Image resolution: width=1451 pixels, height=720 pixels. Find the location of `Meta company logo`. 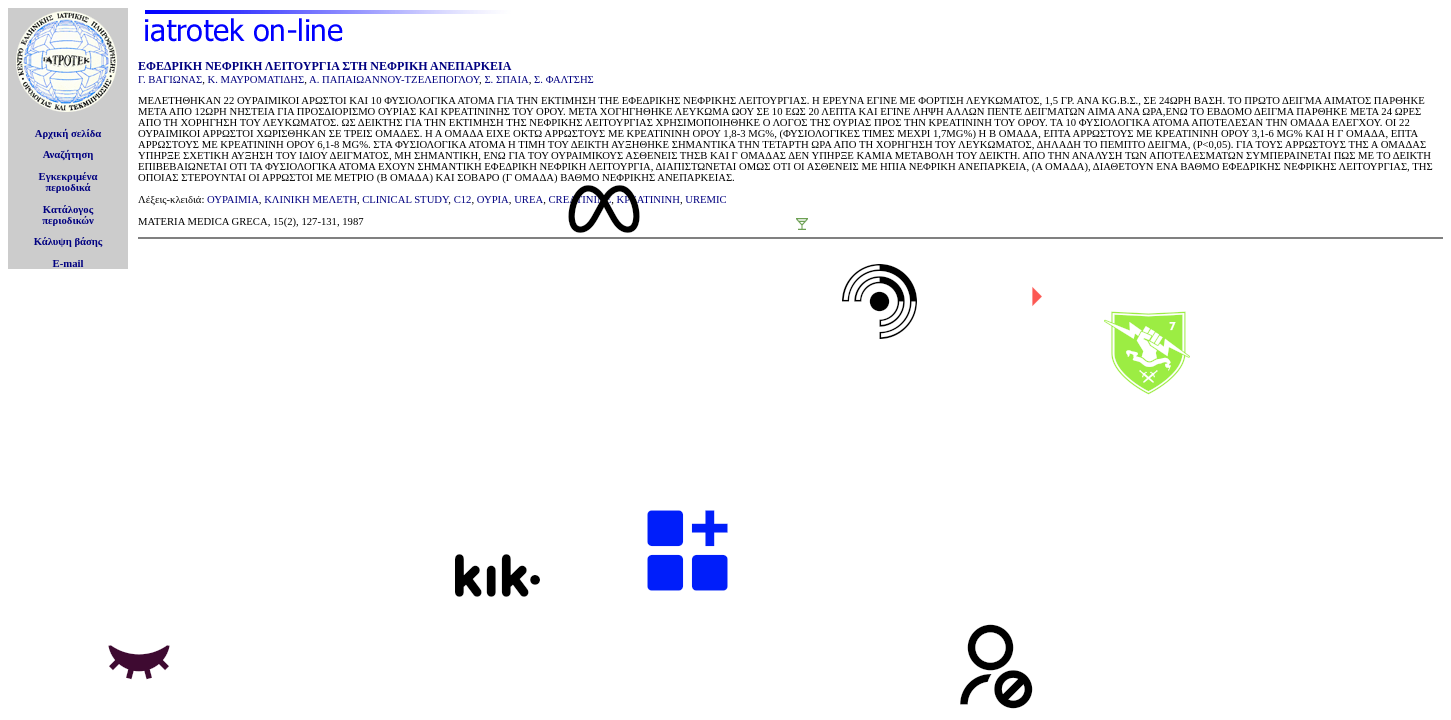

Meta company logo is located at coordinates (604, 209).